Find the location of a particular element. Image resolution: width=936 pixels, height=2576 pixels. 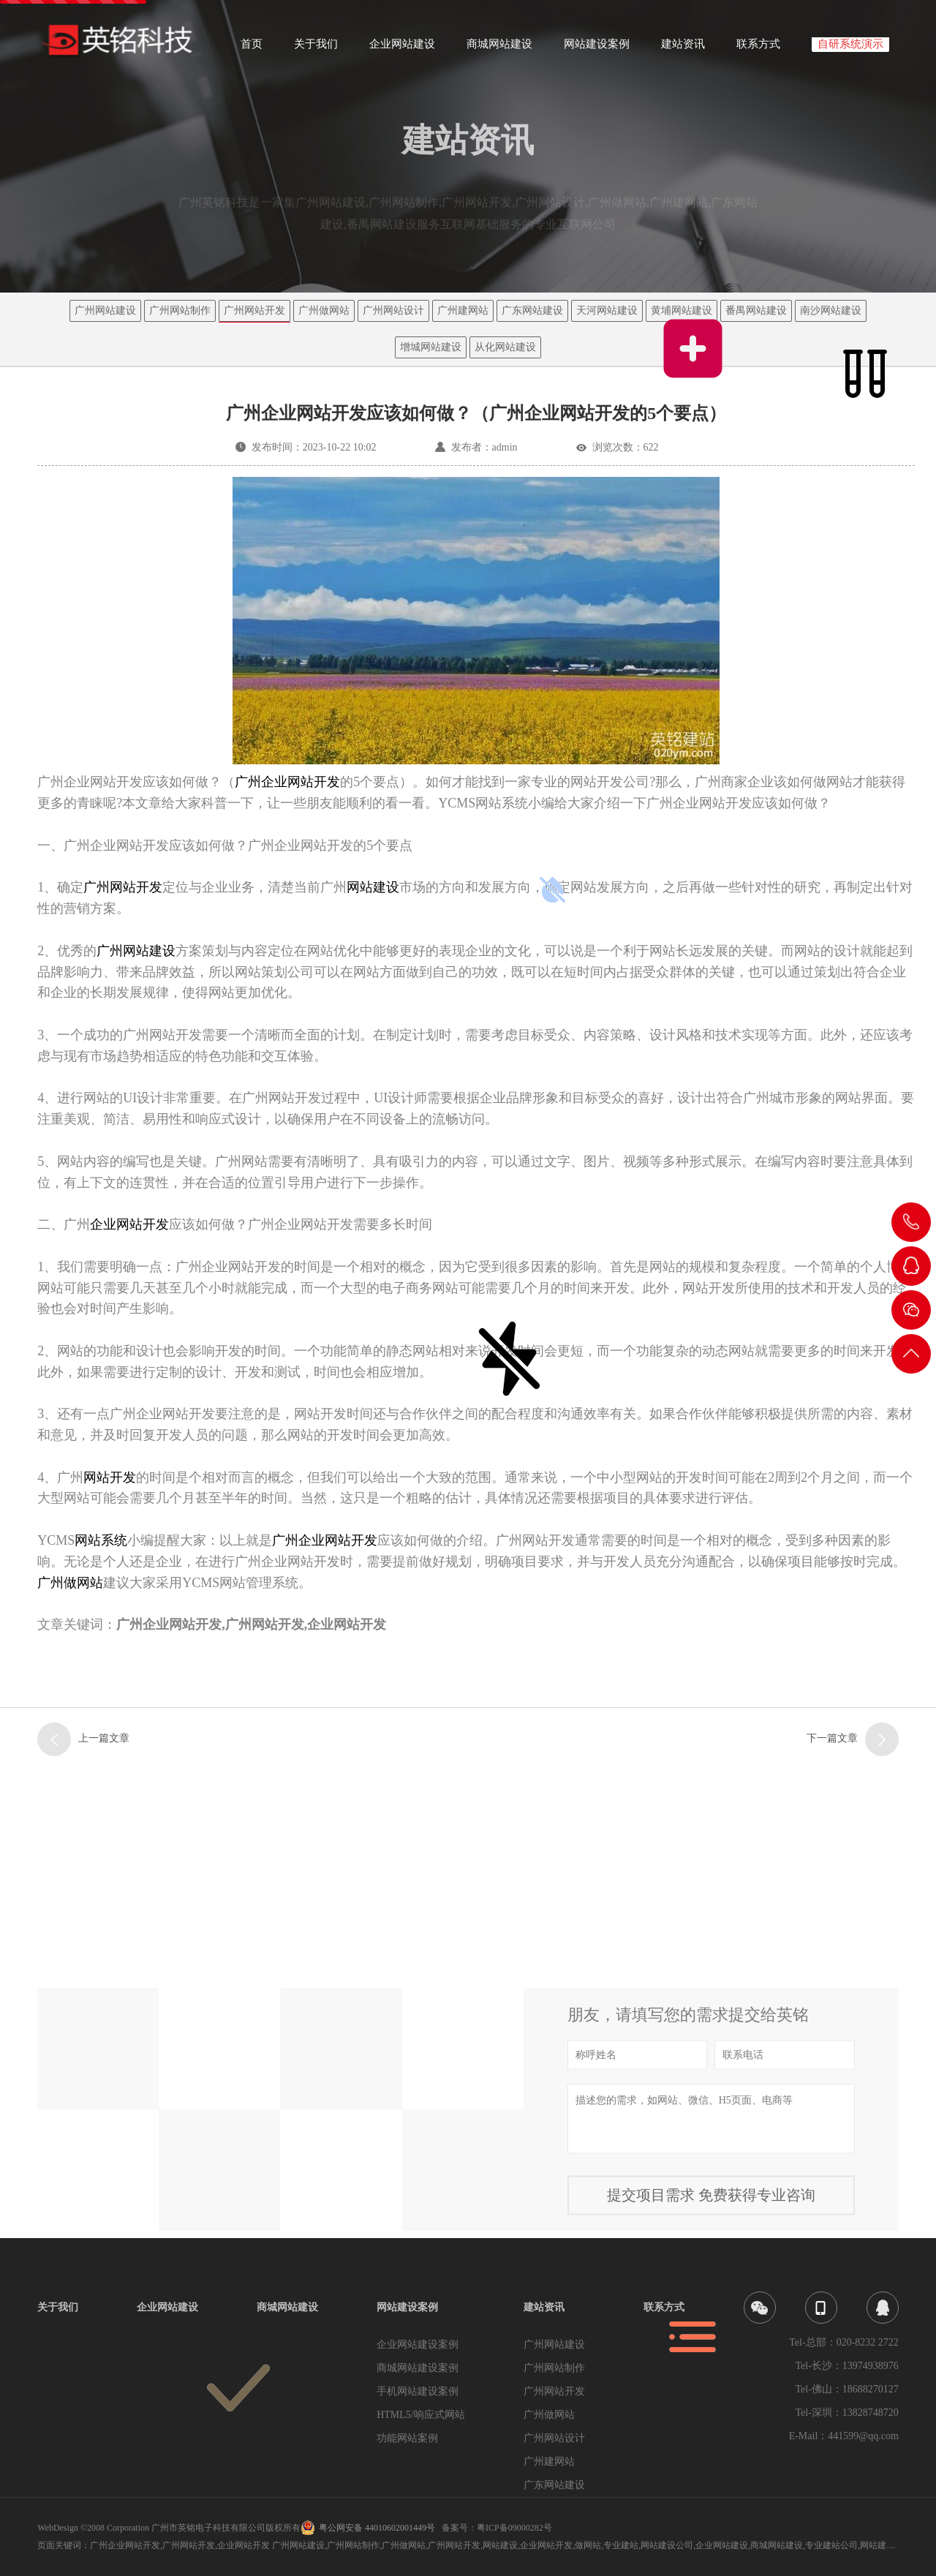

access lab results or diagnostics is located at coordinates (865, 374).